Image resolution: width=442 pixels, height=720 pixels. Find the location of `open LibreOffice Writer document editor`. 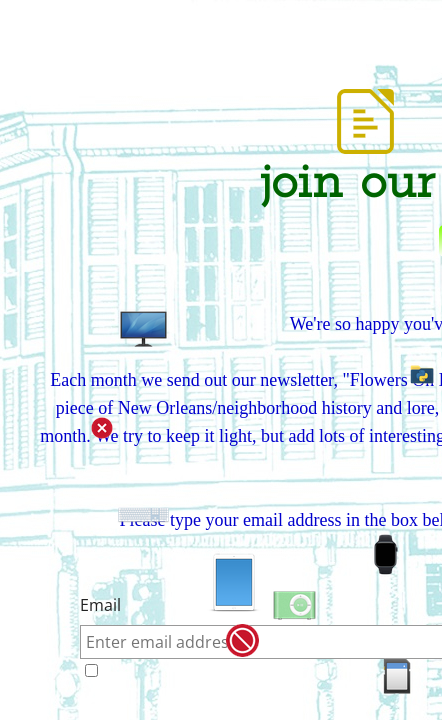

open LibreOffice Writer document editor is located at coordinates (365, 121).